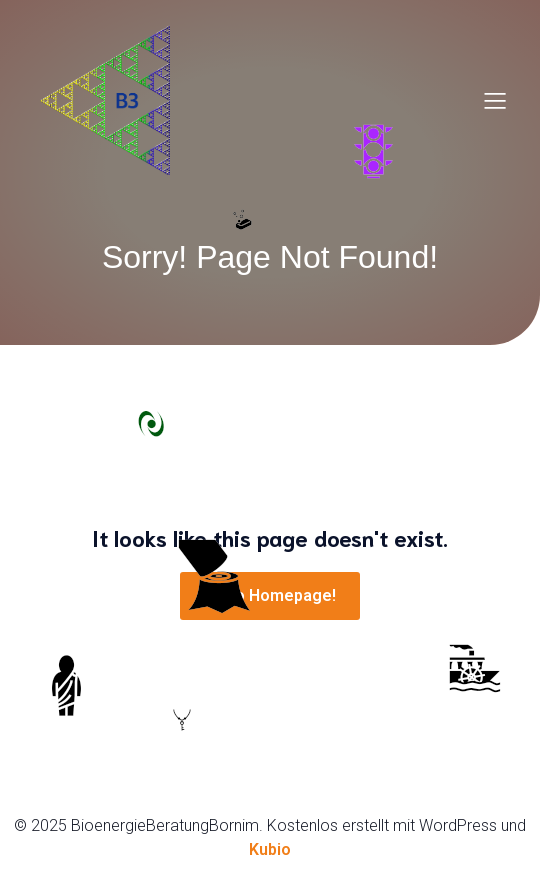 The height and width of the screenshot is (882, 540). Describe the element at coordinates (475, 670) in the screenshot. I see `navigate to riverboat or steamship tours` at that location.